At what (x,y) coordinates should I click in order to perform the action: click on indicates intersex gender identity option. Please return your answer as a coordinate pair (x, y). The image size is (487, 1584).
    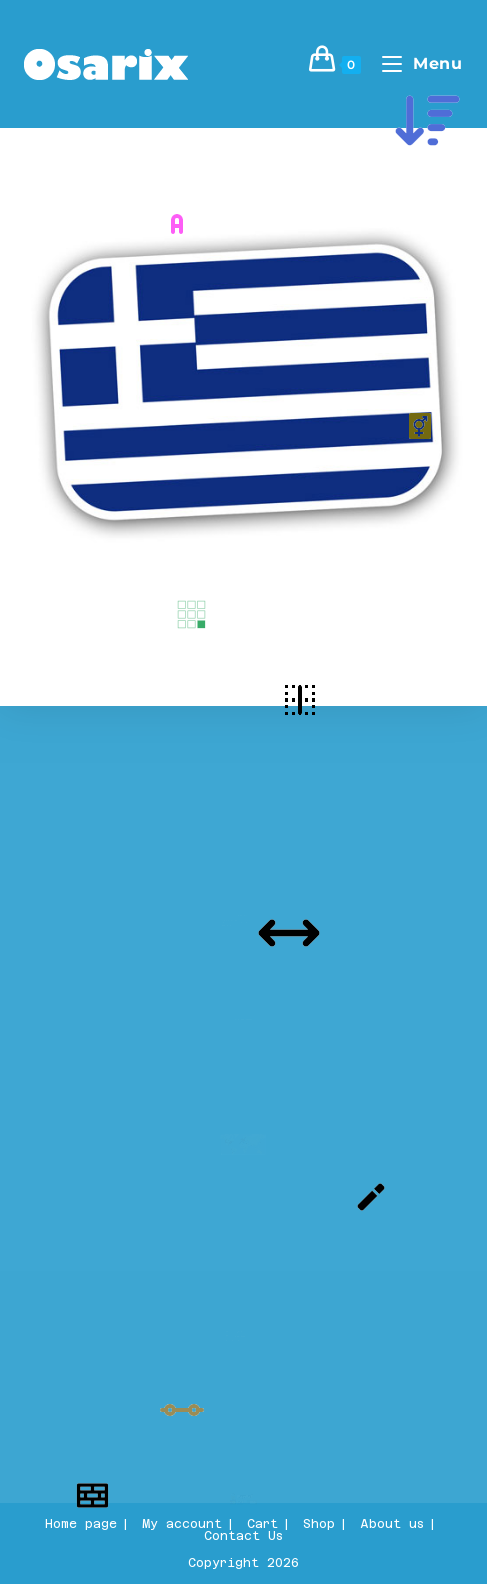
    Looking at the image, I should click on (420, 426).